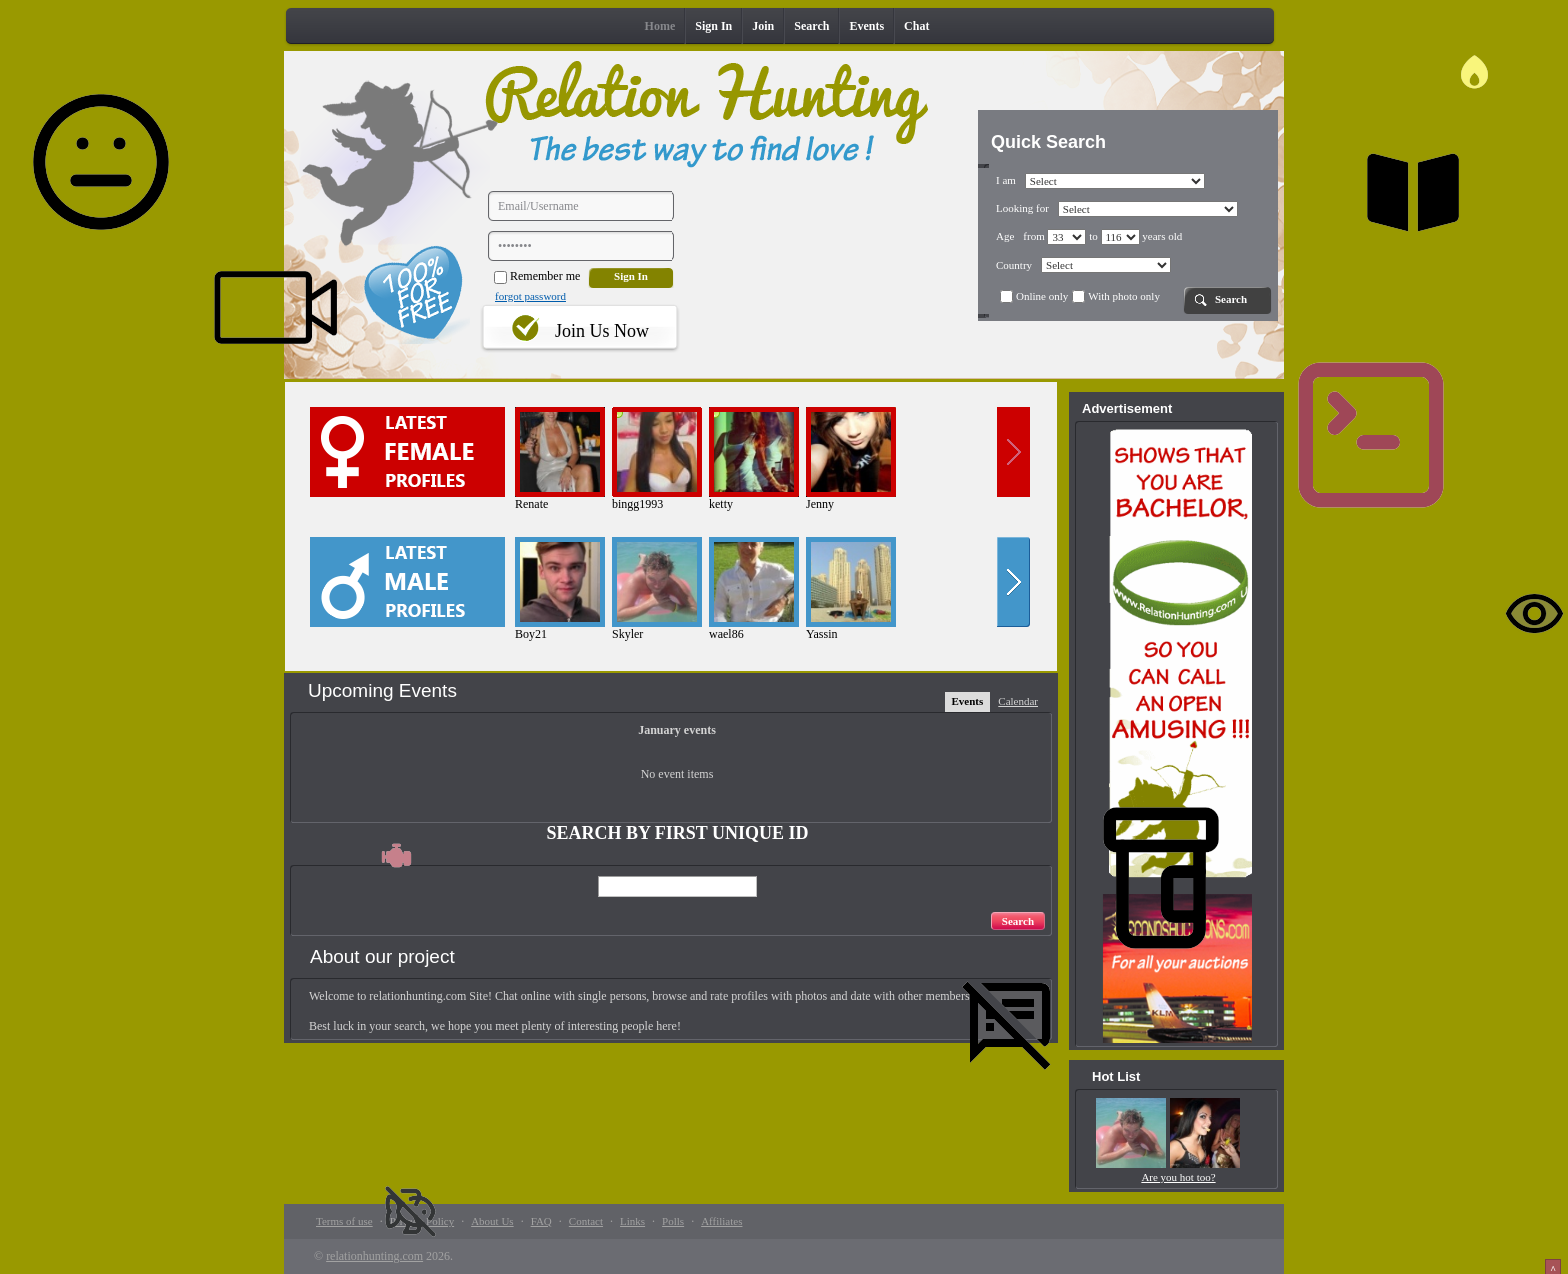  What do you see at coordinates (1413, 192) in the screenshot?
I see `open reading mode or e-reader` at bounding box center [1413, 192].